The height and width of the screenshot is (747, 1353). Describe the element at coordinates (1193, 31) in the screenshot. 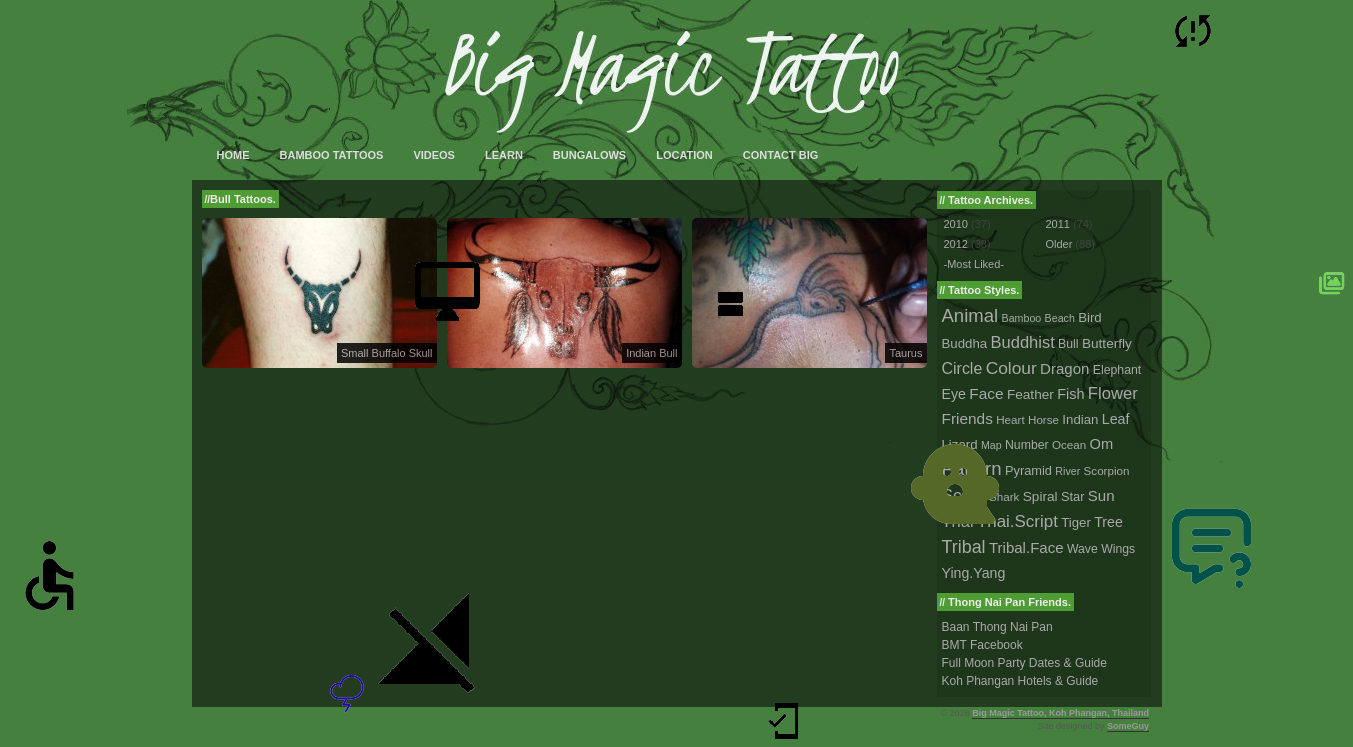

I see `indicates a sync error or failure` at that location.